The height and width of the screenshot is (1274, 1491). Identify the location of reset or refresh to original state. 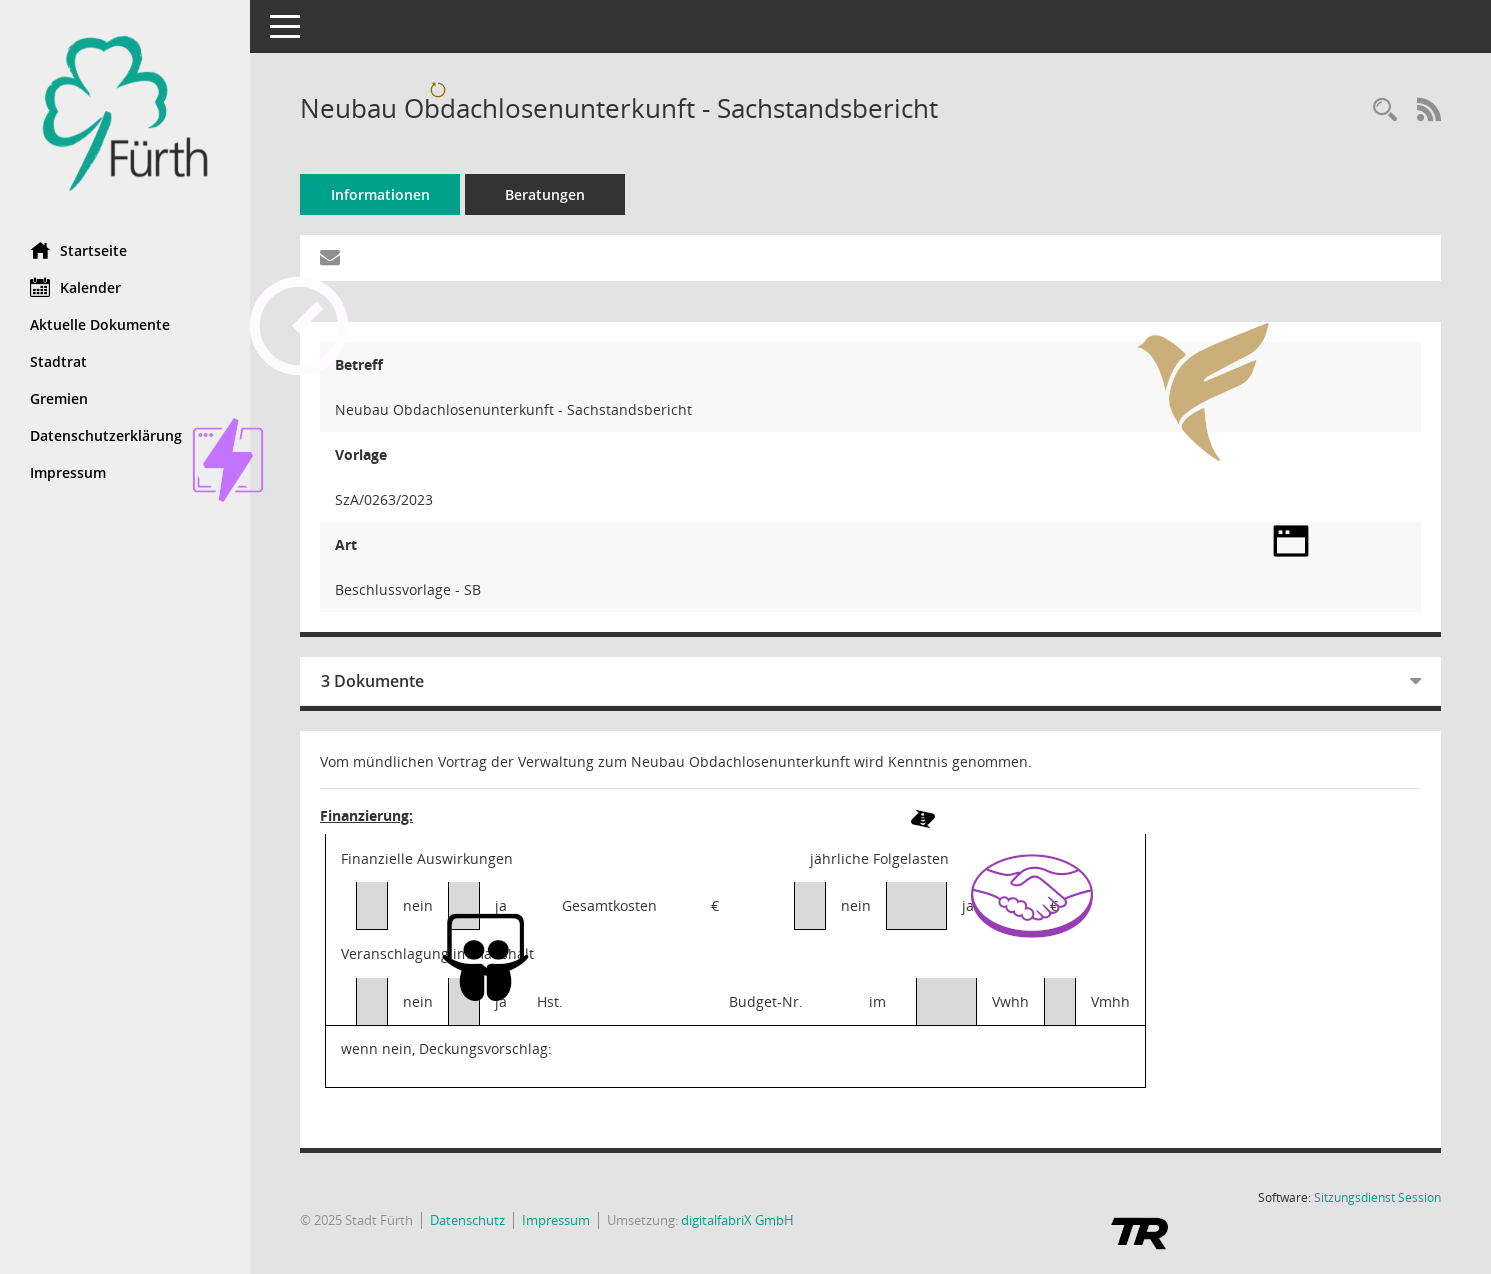
(438, 90).